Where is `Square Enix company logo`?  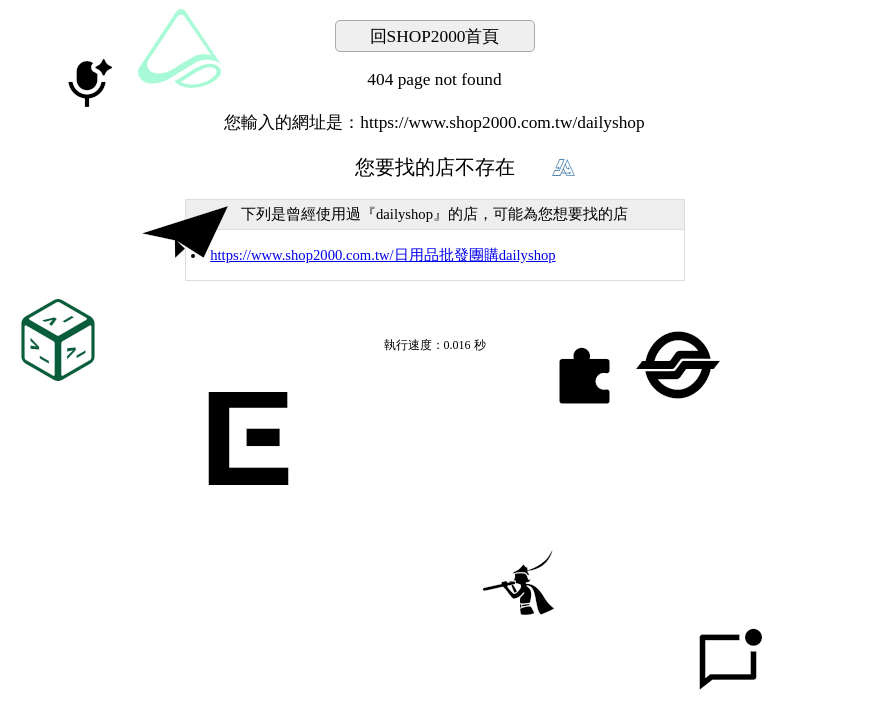
Square Enix company logo is located at coordinates (248, 438).